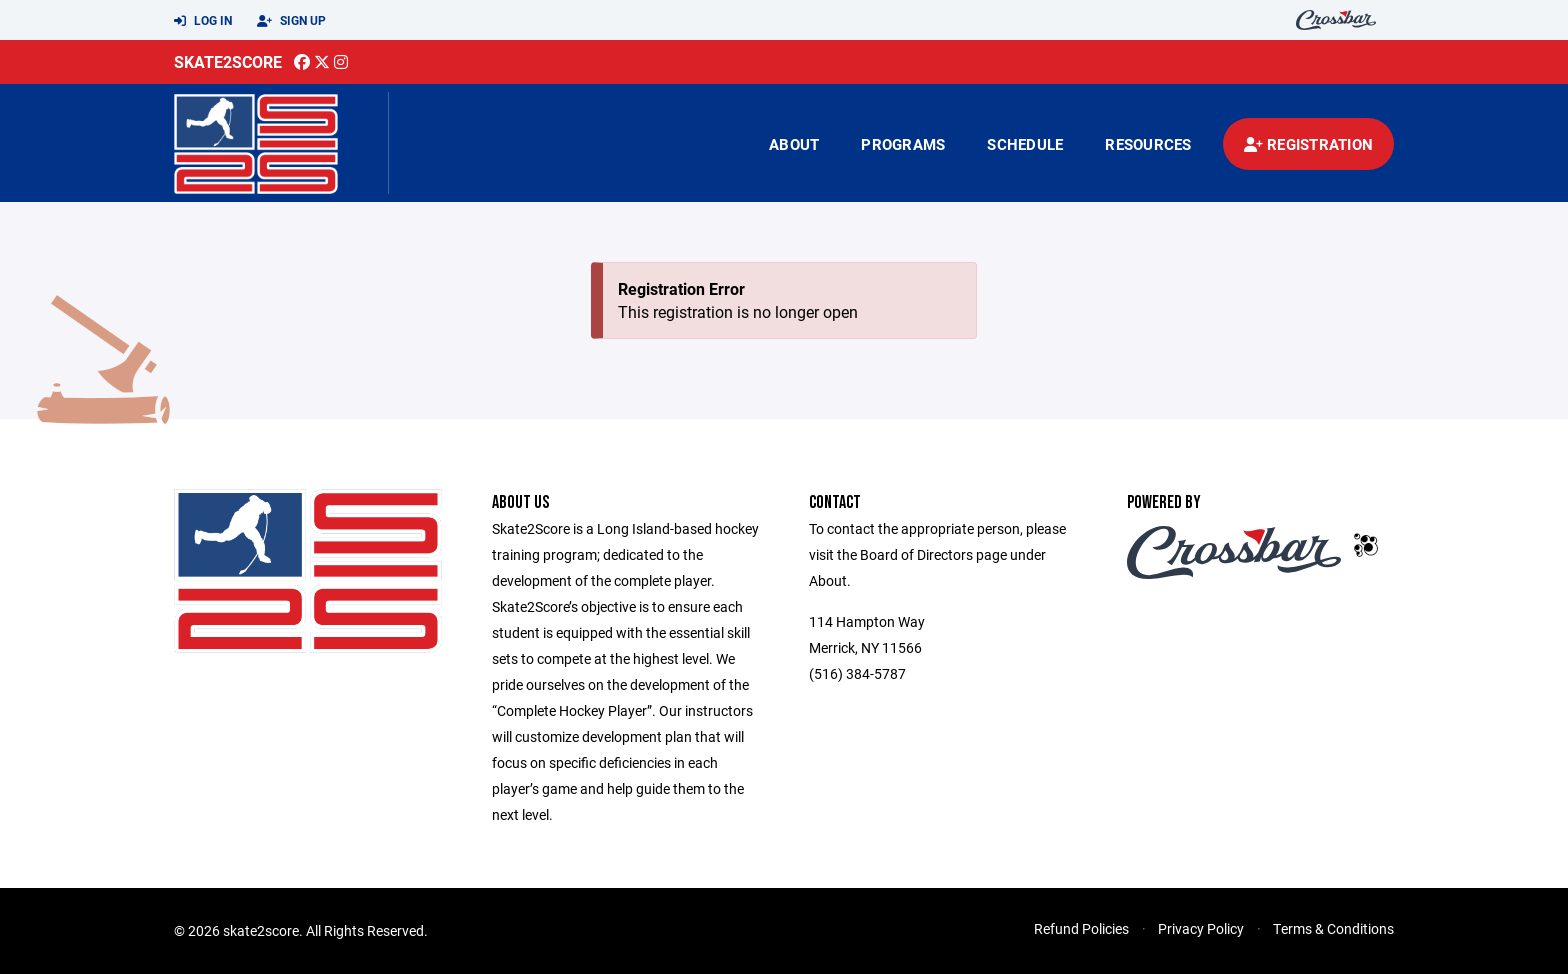 The image size is (1568, 974). Describe the element at coordinates (1366, 545) in the screenshot. I see `indicates a bubbling or processing animation` at that location.